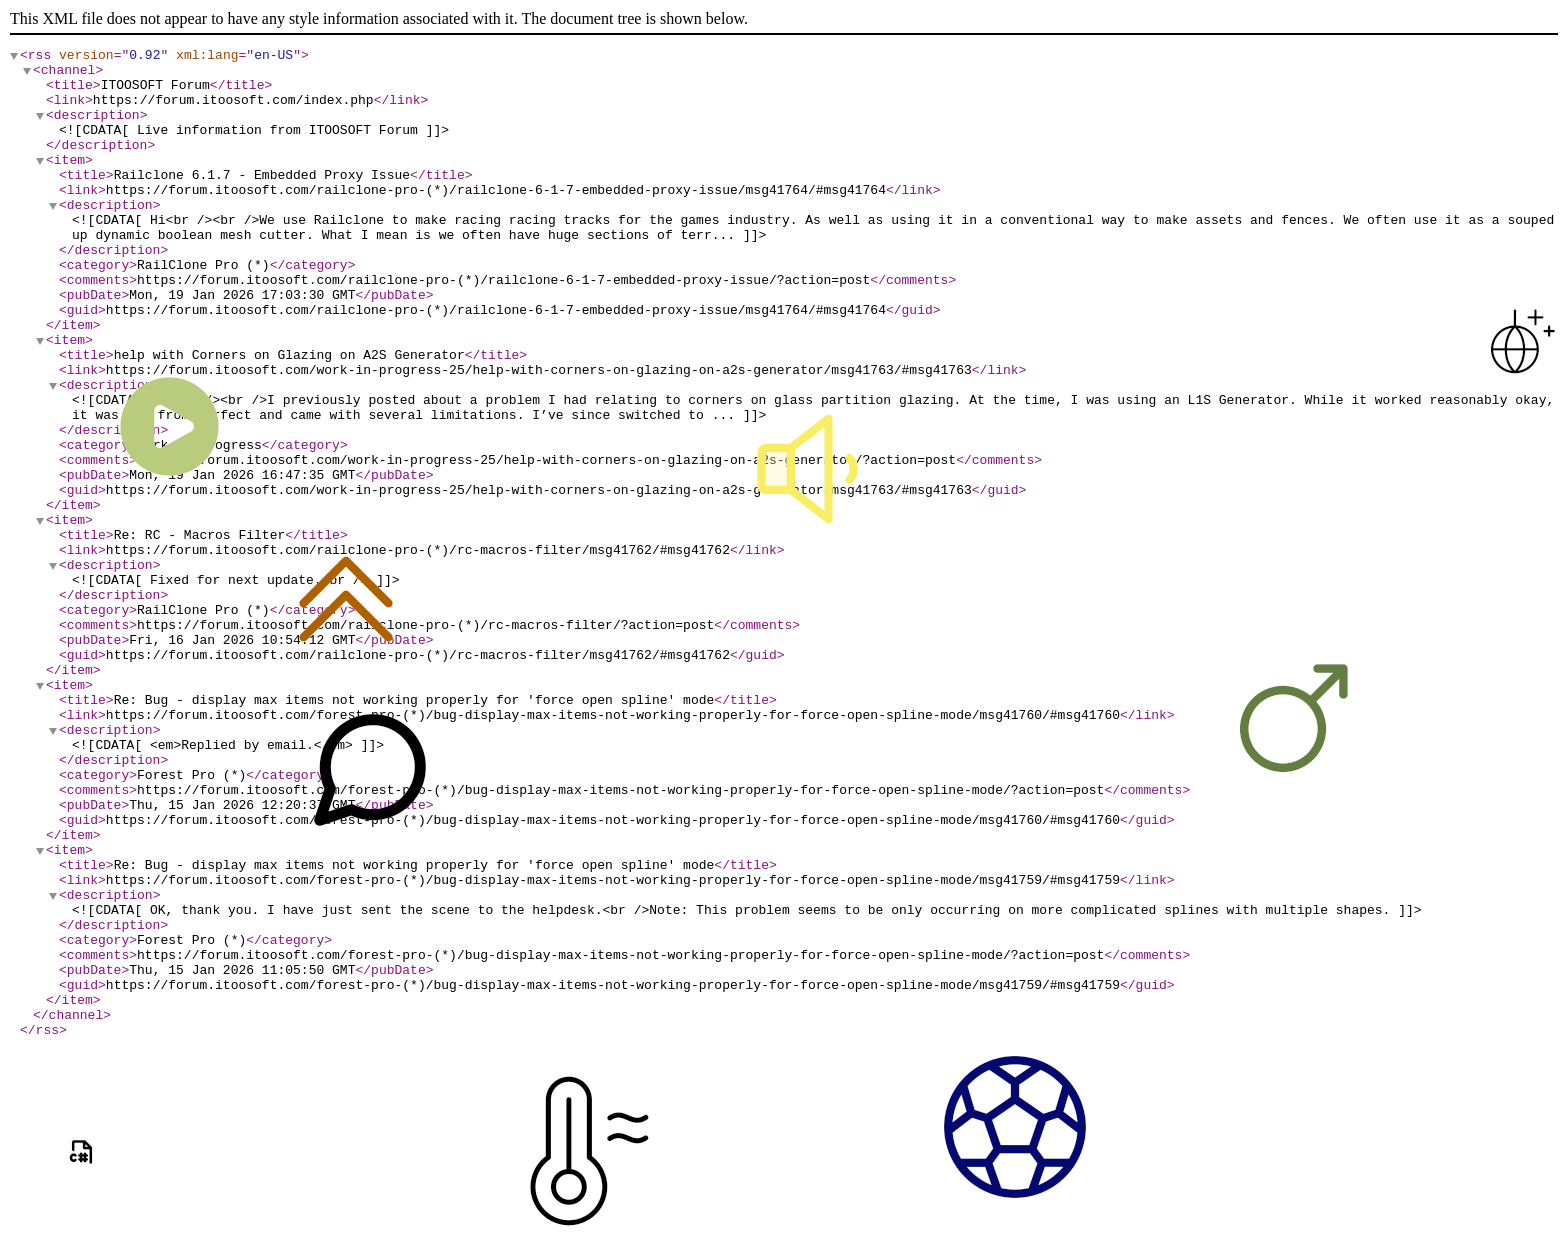 The width and height of the screenshot is (1568, 1236). What do you see at coordinates (1519, 342) in the screenshot?
I see `access party or event mode` at bounding box center [1519, 342].